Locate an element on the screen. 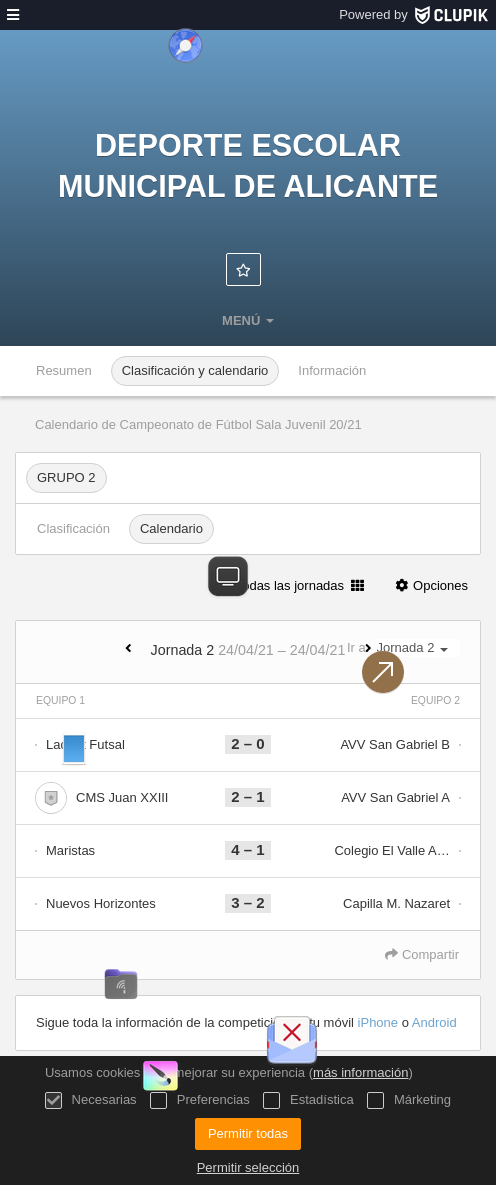 The height and width of the screenshot is (1185, 496). mark email as junk or spam is located at coordinates (292, 1041).